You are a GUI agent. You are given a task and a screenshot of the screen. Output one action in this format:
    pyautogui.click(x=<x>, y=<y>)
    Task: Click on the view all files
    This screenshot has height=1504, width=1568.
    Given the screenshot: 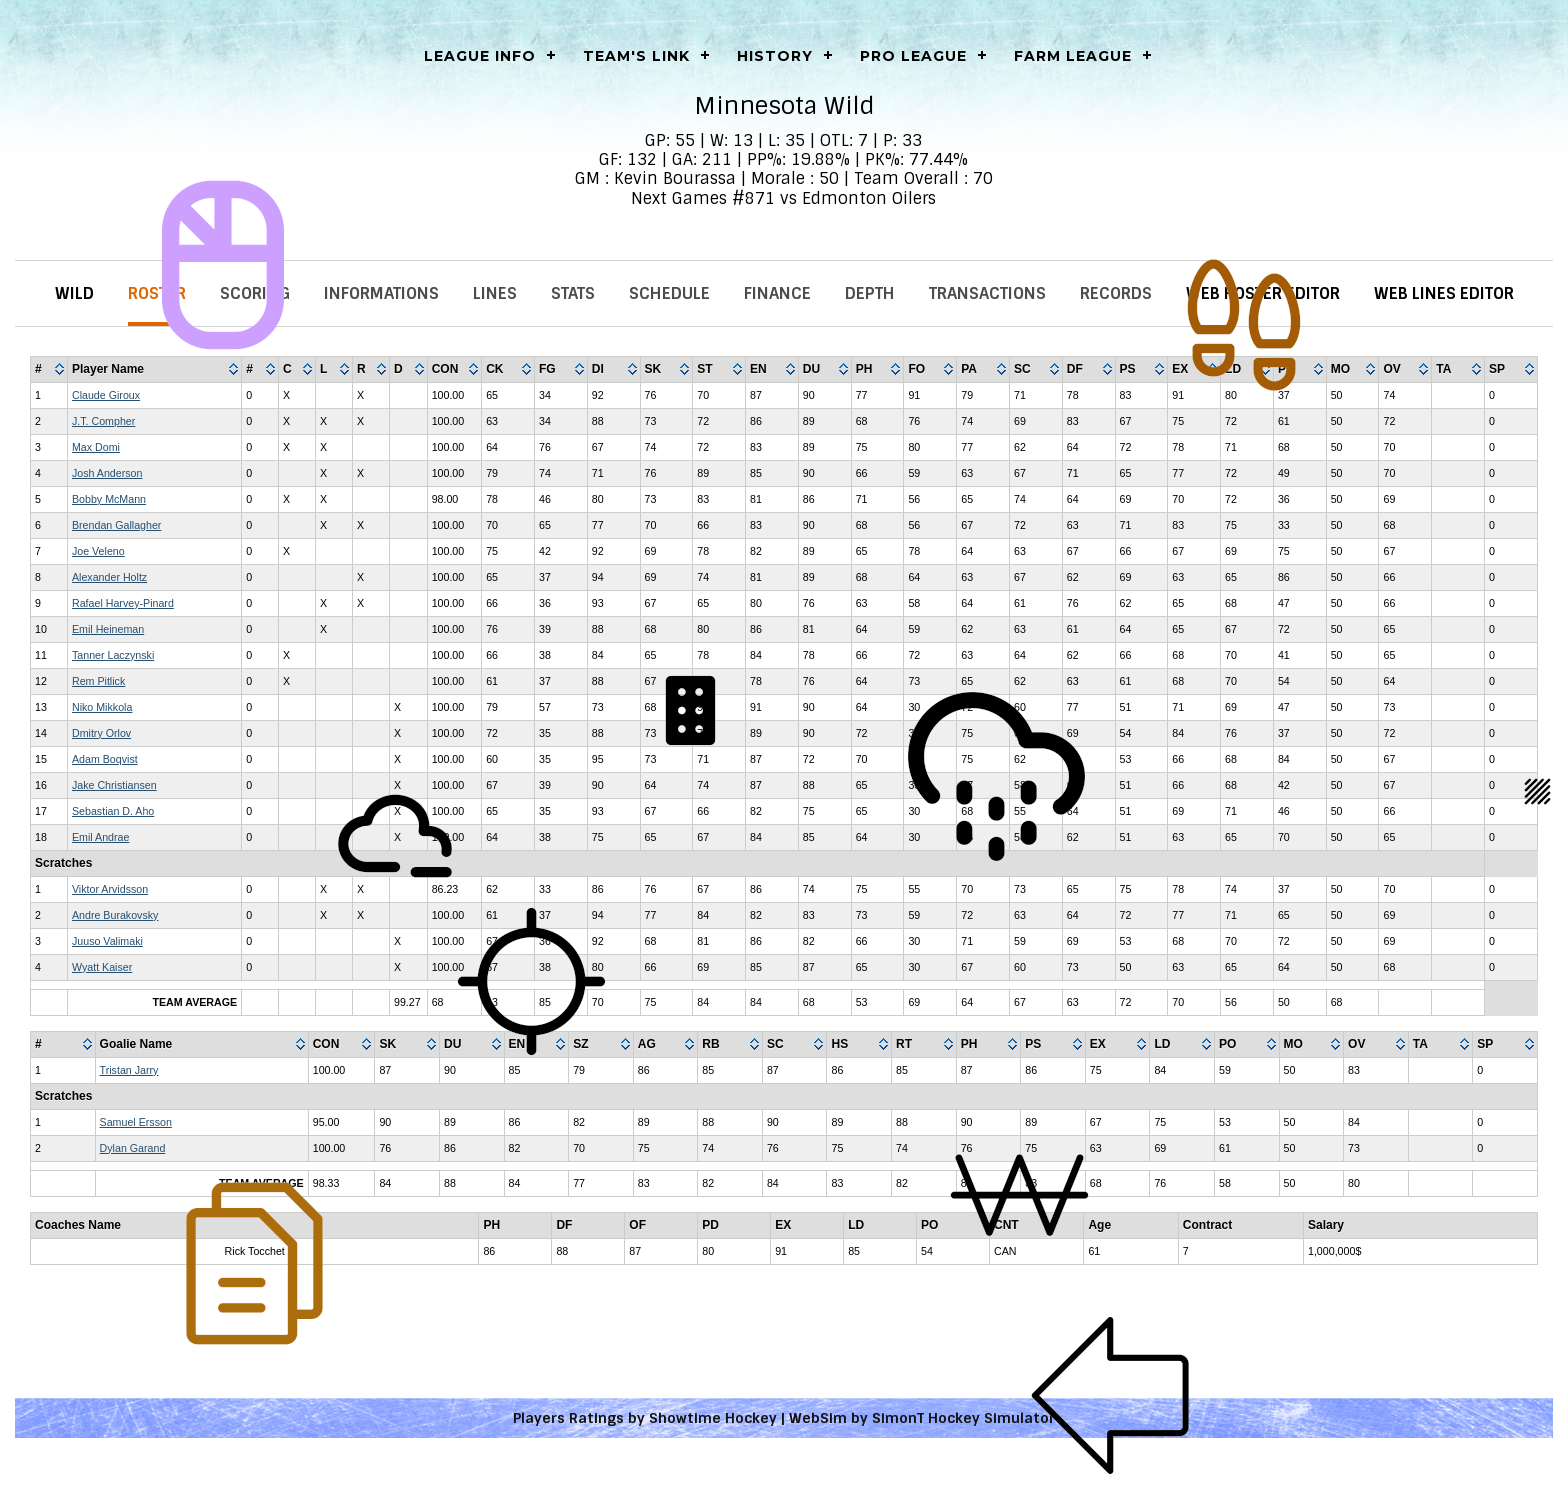 What is the action you would take?
    pyautogui.click(x=254, y=1263)
    